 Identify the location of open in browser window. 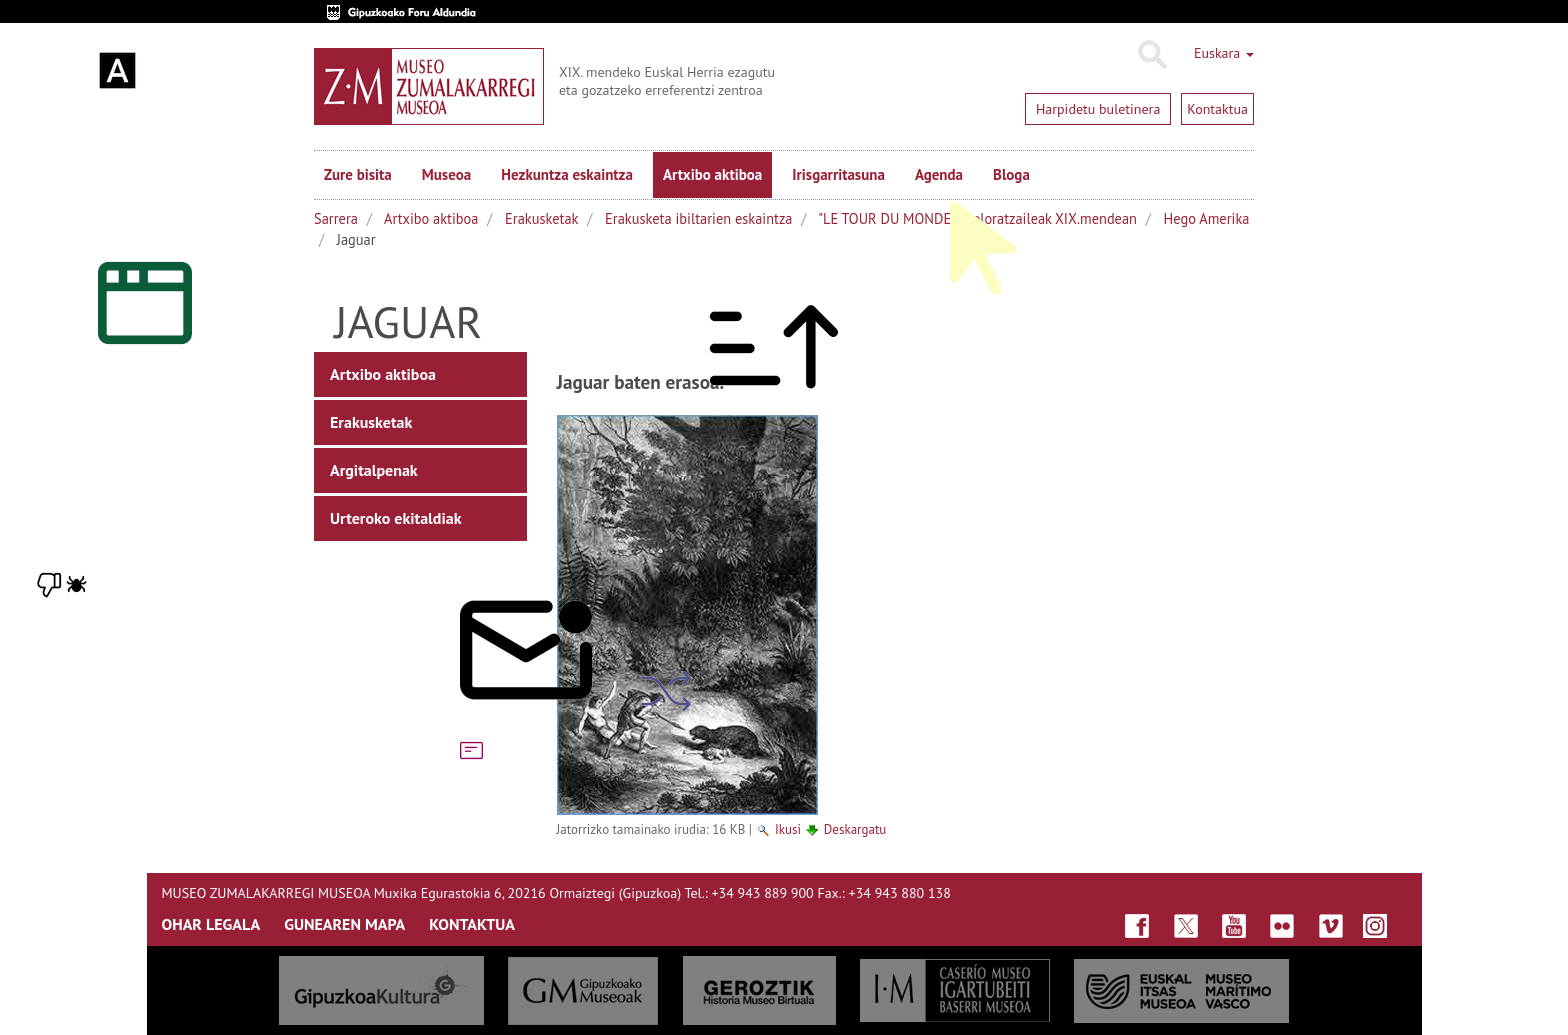
(145, 303).